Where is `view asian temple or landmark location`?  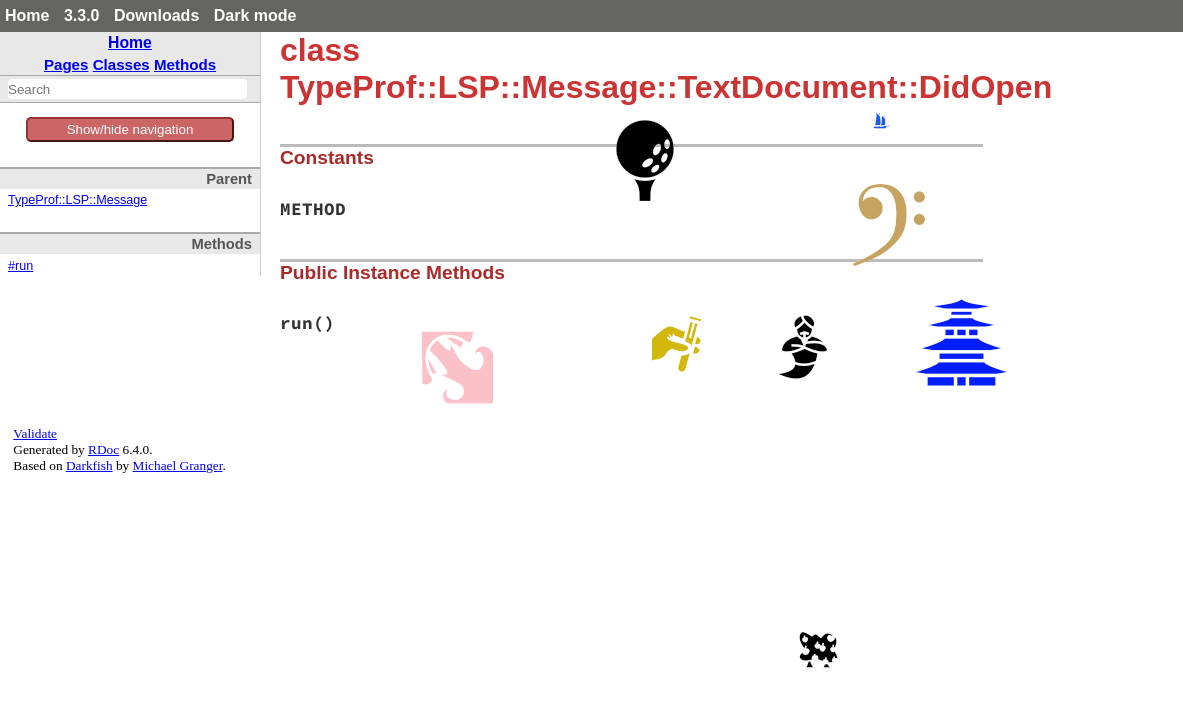 view asian temple or landmark location is located at coordinates (961, 342).